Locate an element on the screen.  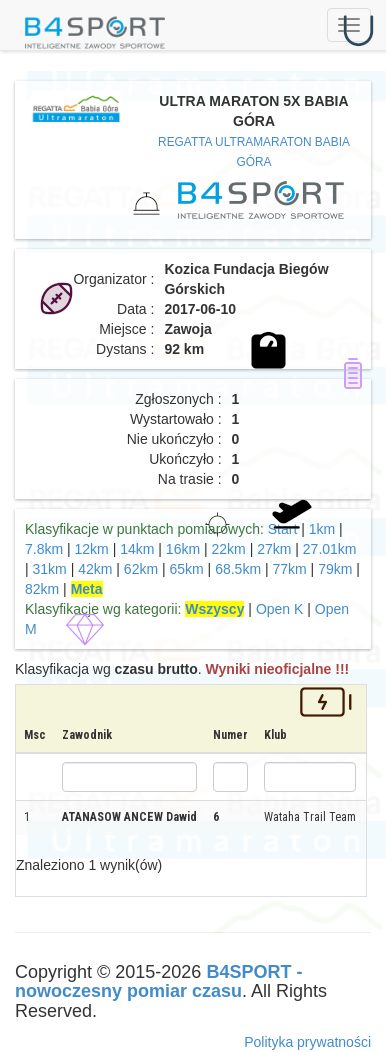
view weight or body measurements is located at coordinates (268, 351).